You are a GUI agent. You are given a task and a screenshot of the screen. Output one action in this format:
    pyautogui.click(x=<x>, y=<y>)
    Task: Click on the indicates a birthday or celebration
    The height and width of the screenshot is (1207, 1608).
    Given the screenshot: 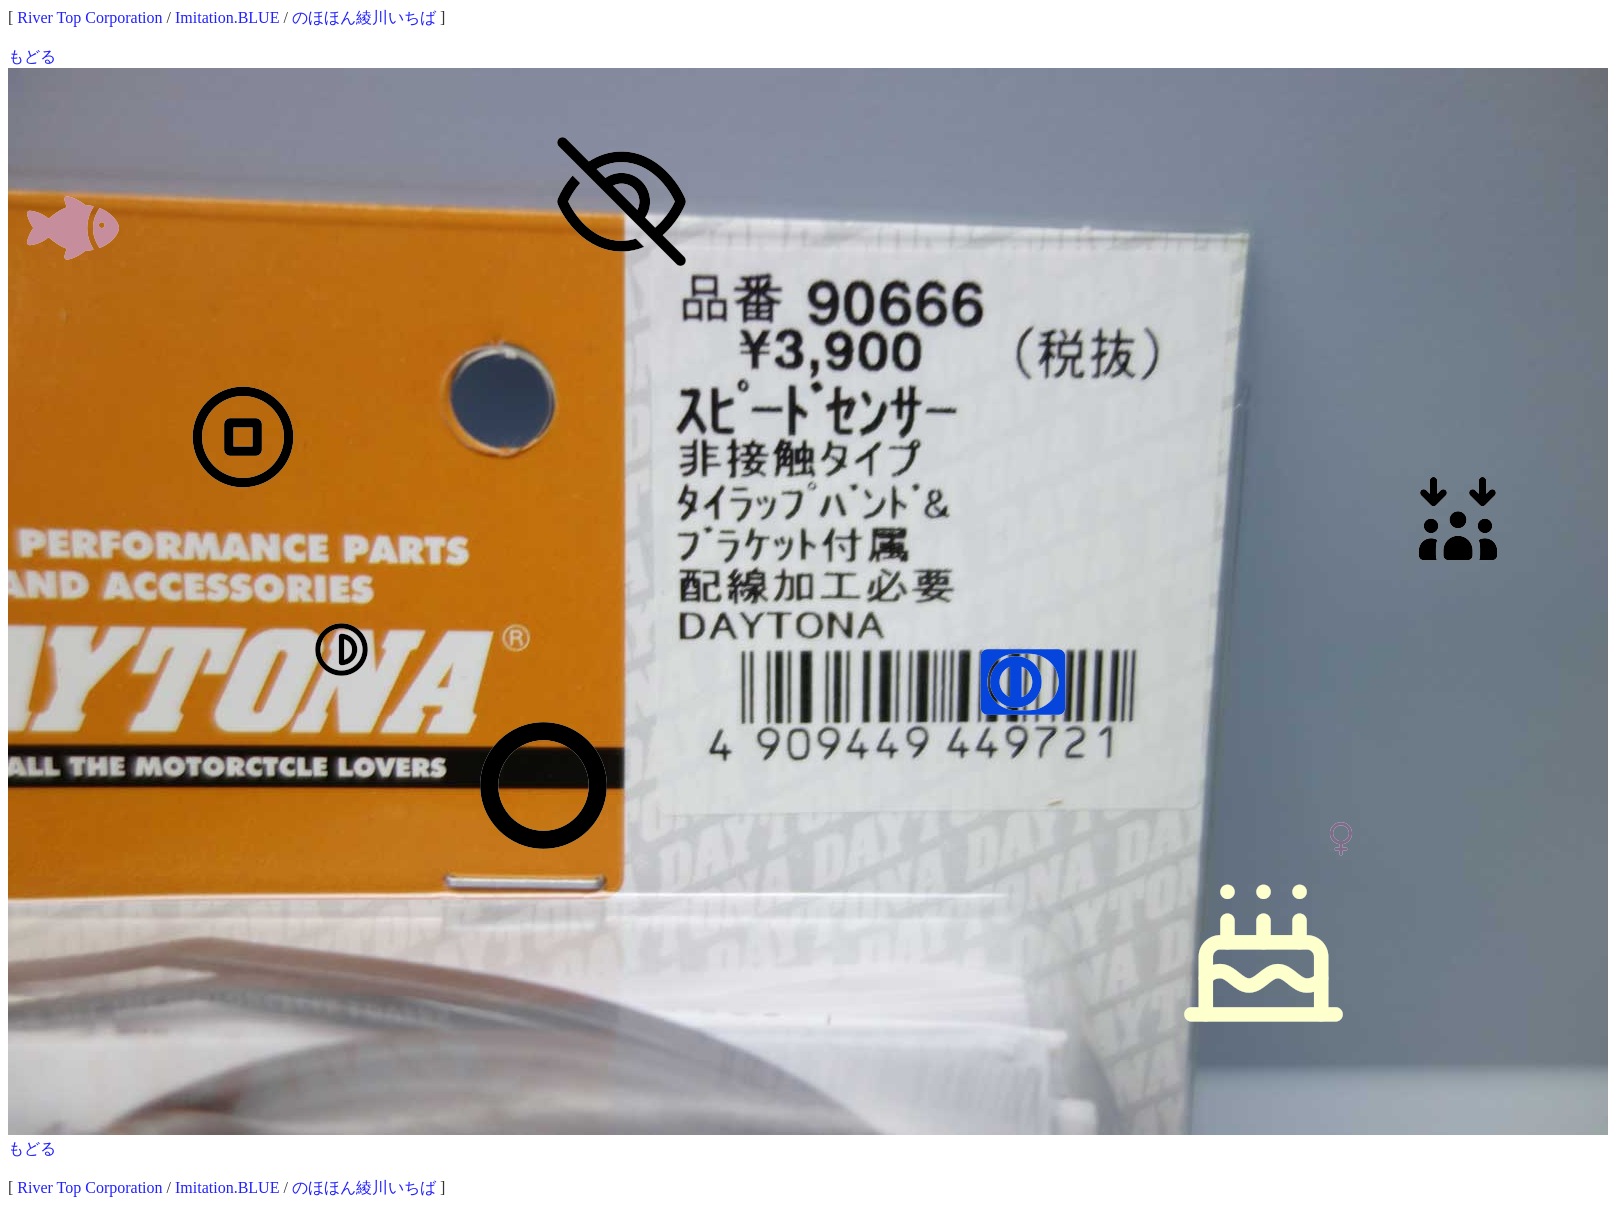 What is the action you would take?
    pyautogui.click(x=1263, y=949)
    